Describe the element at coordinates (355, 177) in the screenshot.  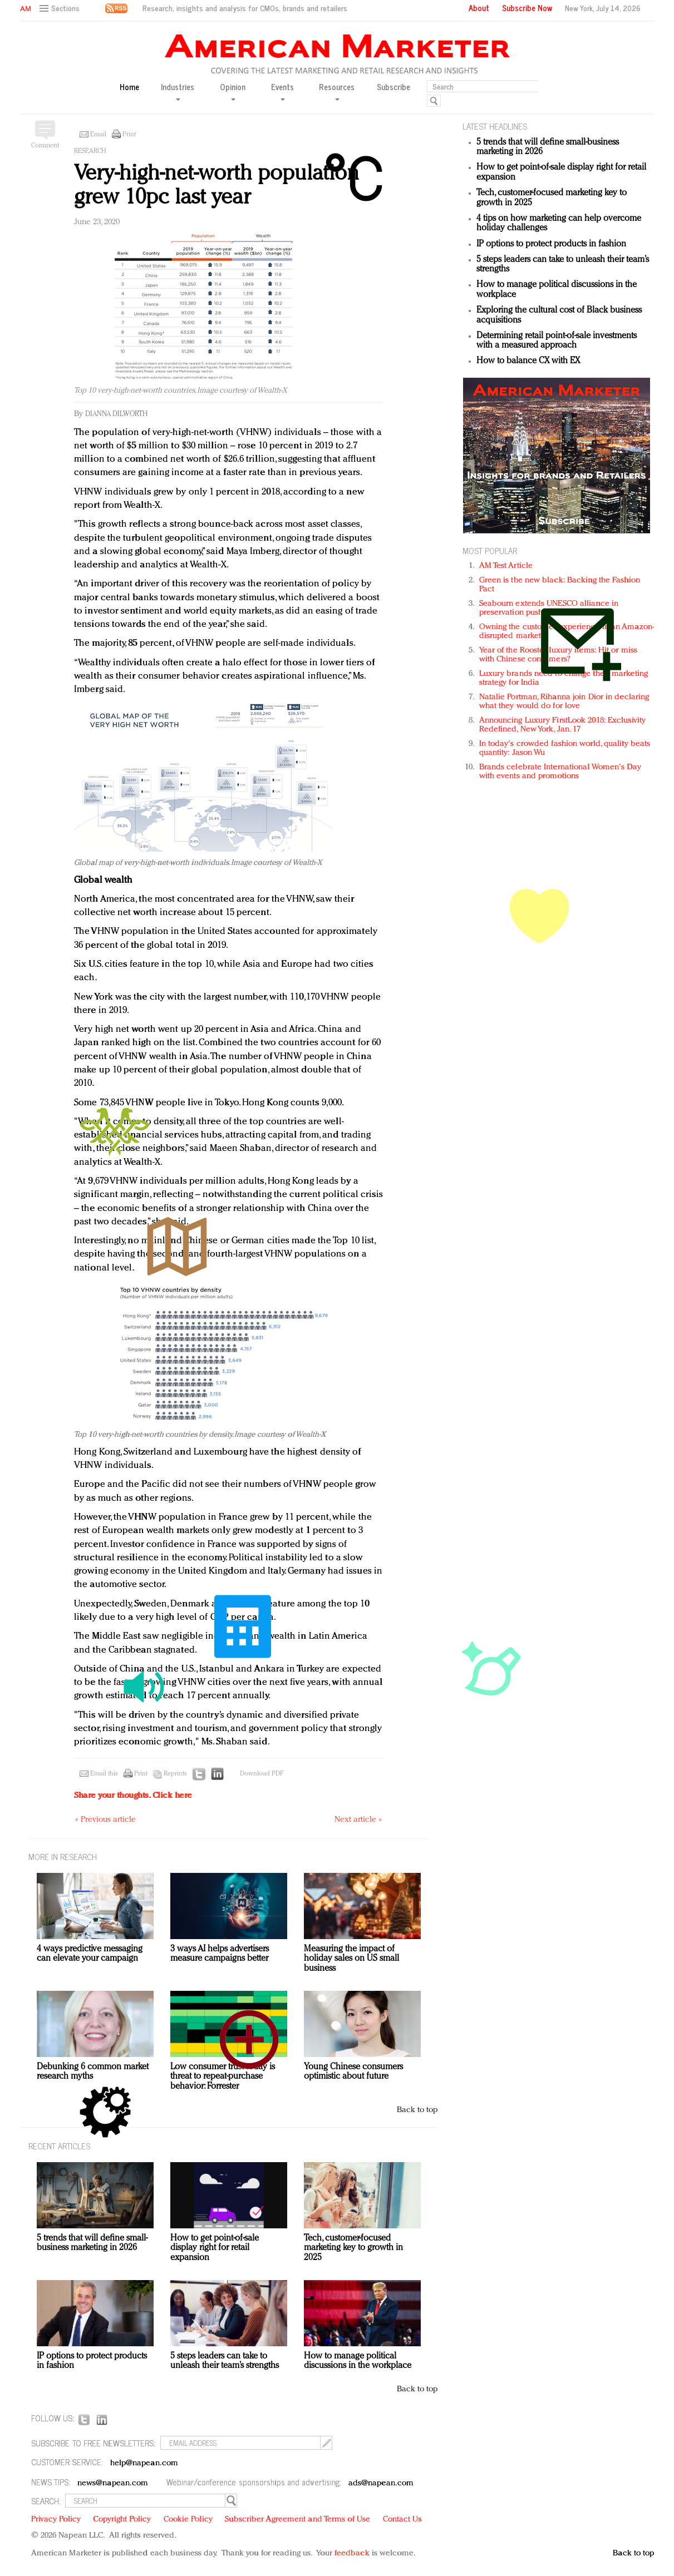
I see `indicates temperature displayed in celsius` at that location.